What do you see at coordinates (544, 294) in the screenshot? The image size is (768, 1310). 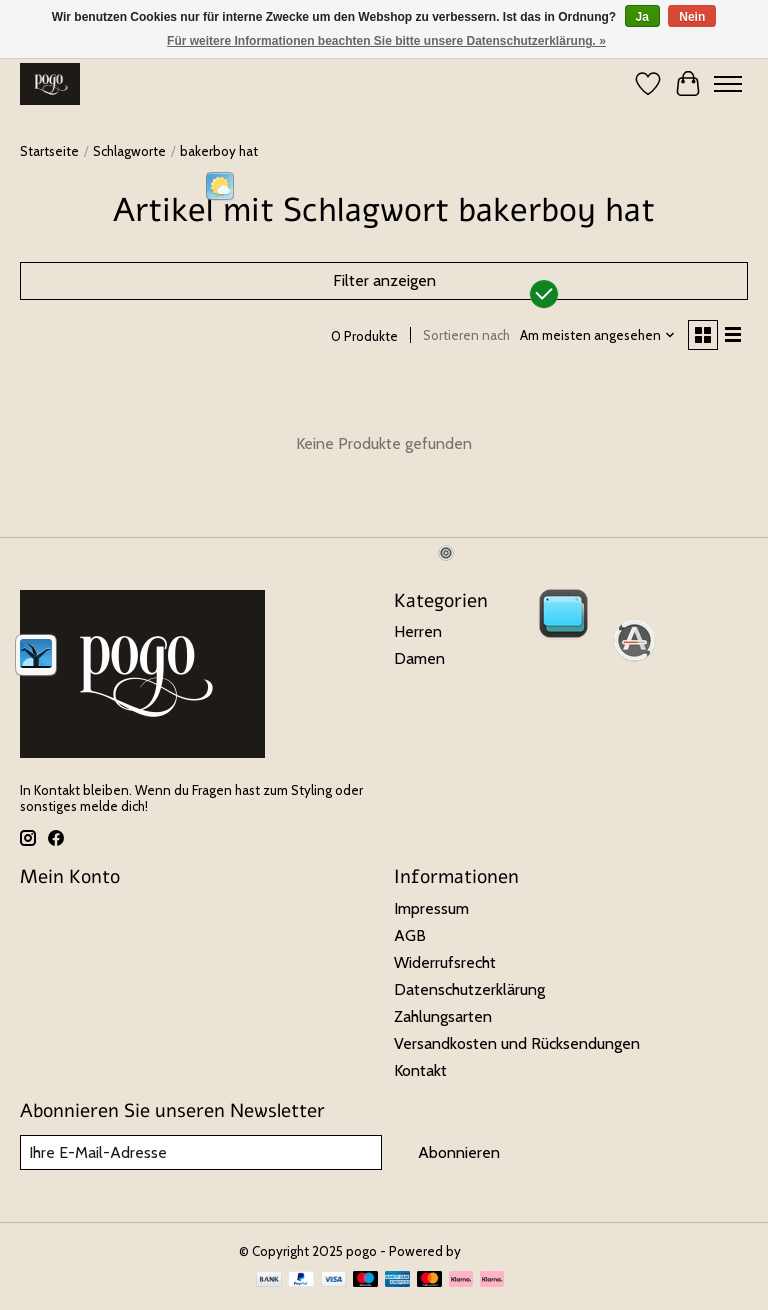 I see `indicates a default or selected item` at bounding box center [544, 294].